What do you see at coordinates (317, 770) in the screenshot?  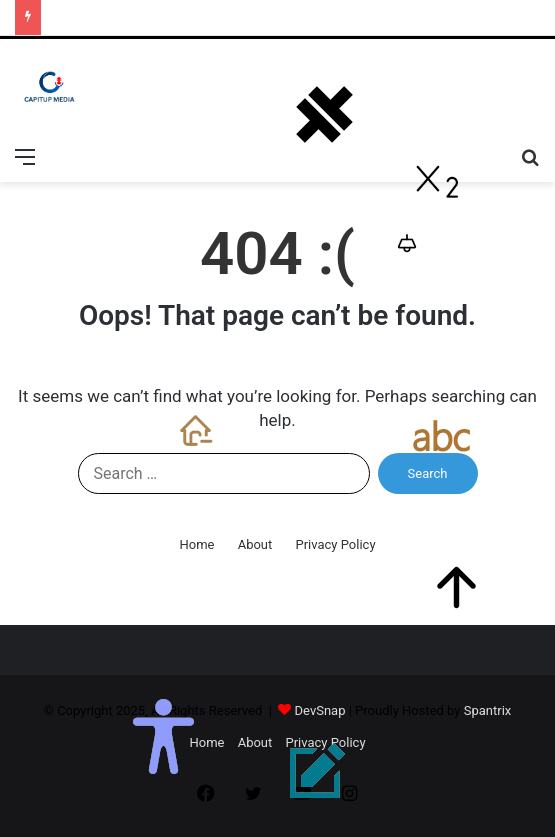 I see `compose a new message or document` at bounding box center [317, 770].